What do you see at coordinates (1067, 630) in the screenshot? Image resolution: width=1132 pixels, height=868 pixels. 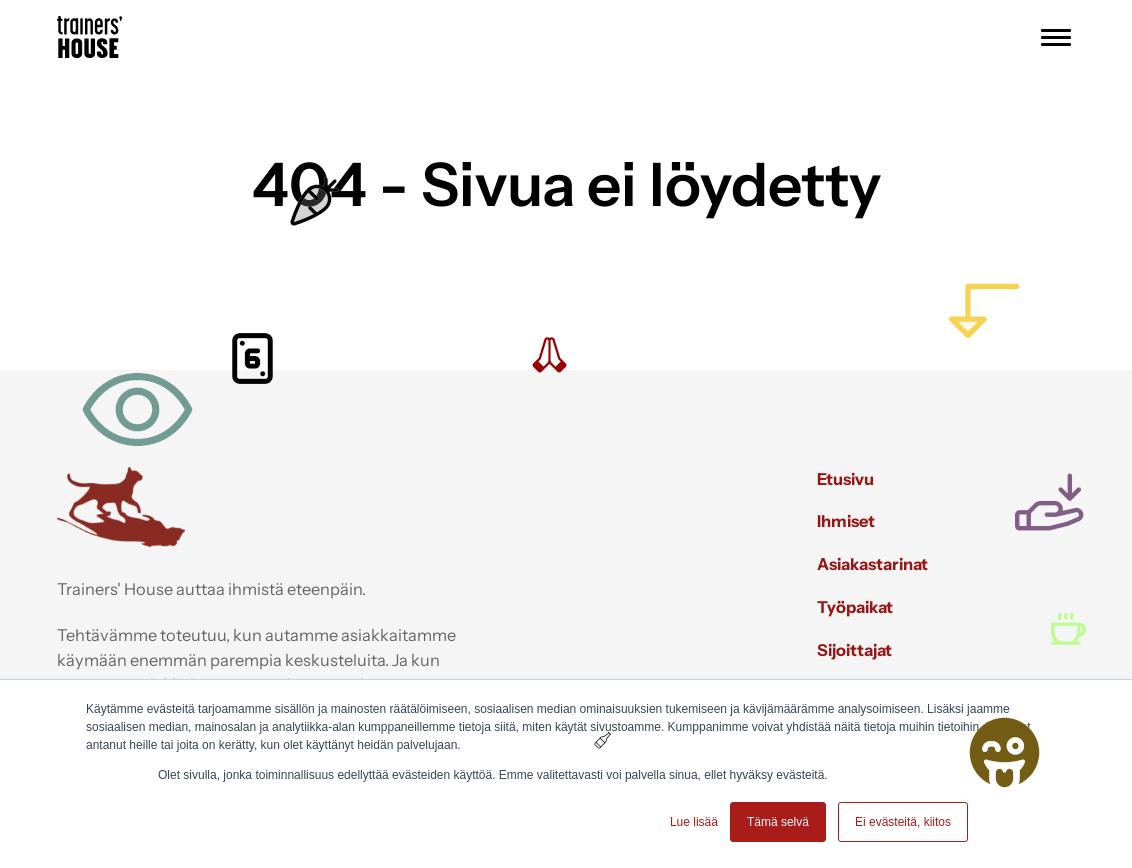 I see `find nearby coffee shops or cafes` at bounding box center [1067, 630].